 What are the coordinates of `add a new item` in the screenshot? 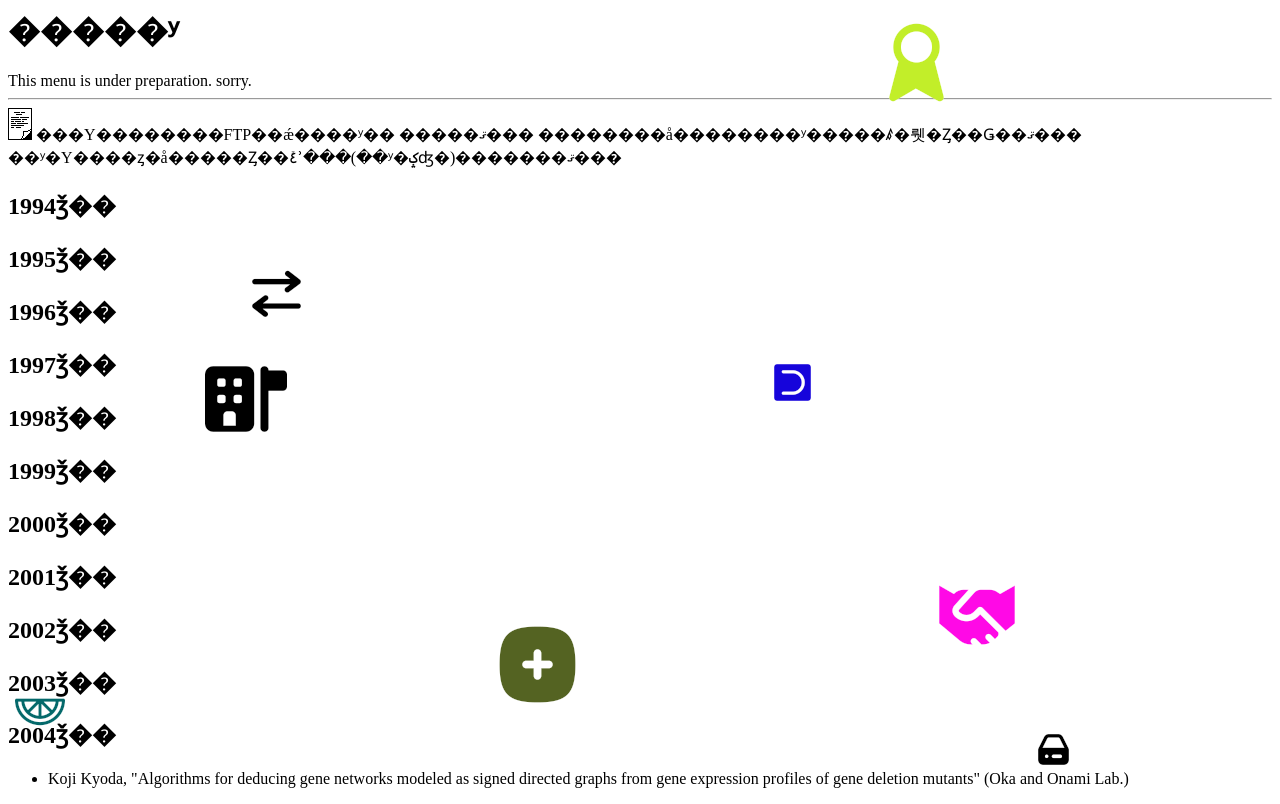 It's located at (537, 664).